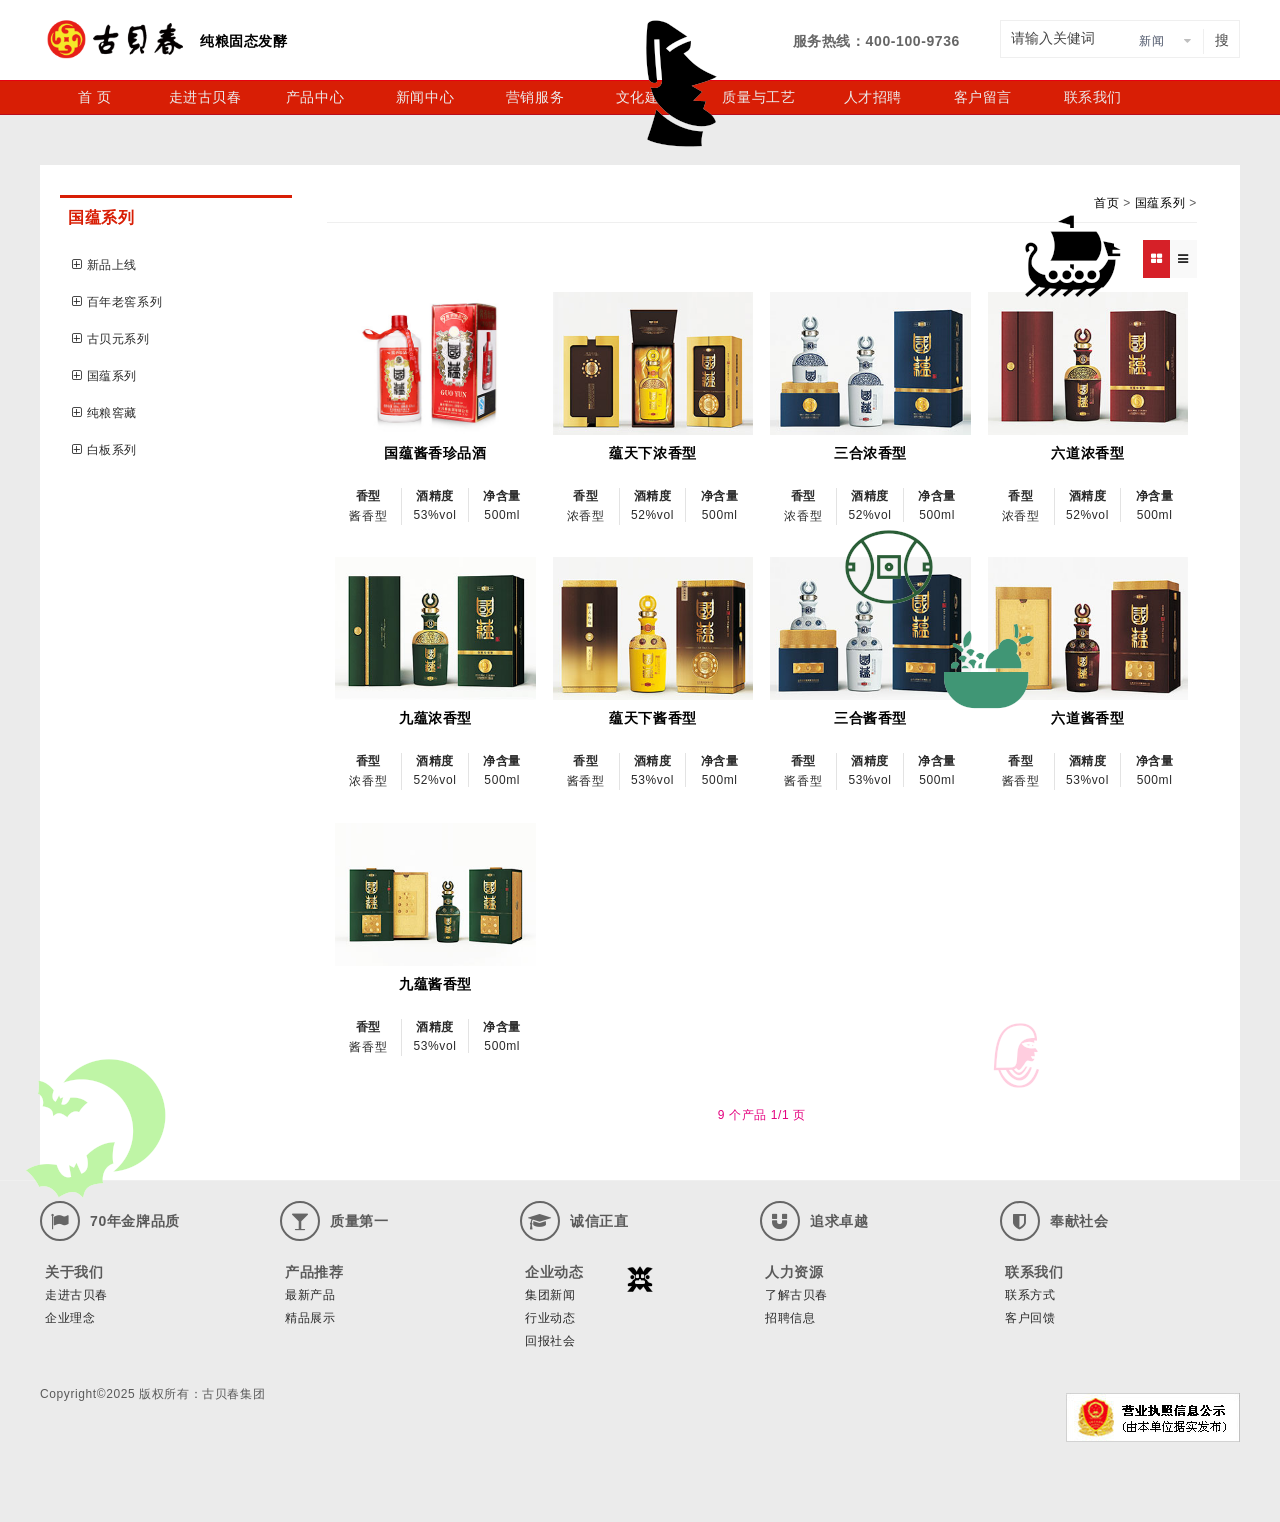  What do you see at coordinates (1072, 261) in the screenshot?
I see `viking ship or drakkar game element` at bounding box center [1072, 261].